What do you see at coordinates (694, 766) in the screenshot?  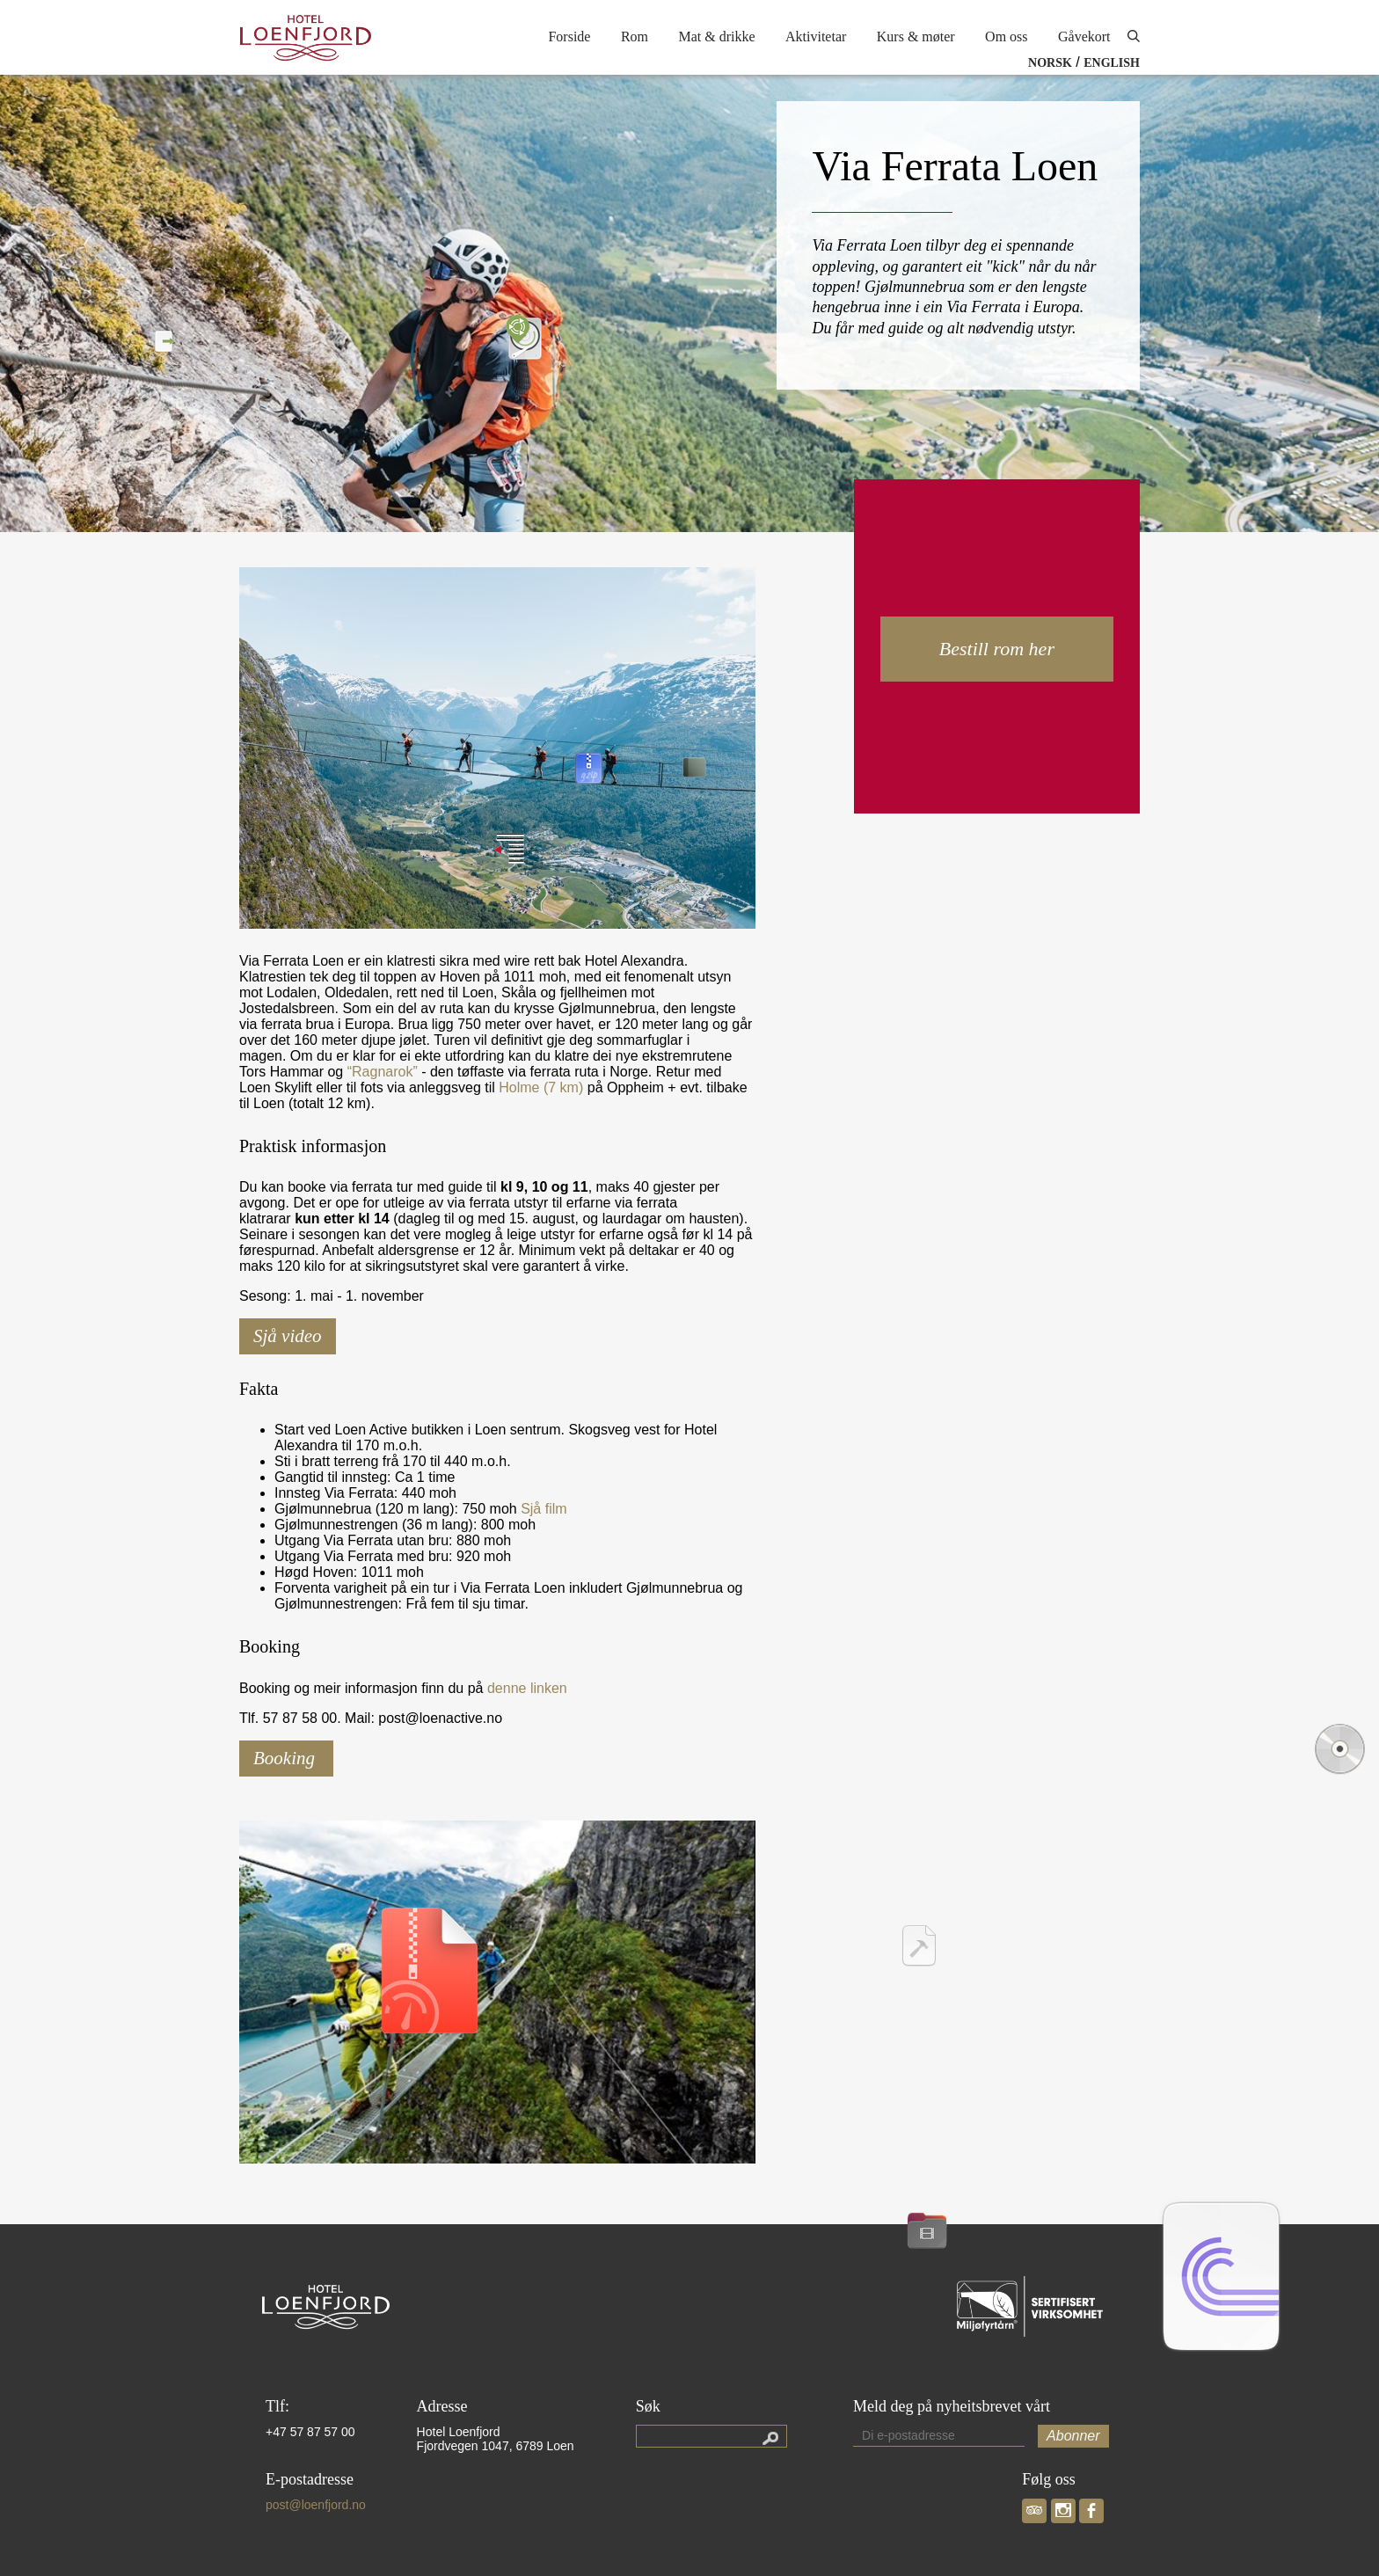 I see `access your desktop folder` at bounding box center [694, 766].